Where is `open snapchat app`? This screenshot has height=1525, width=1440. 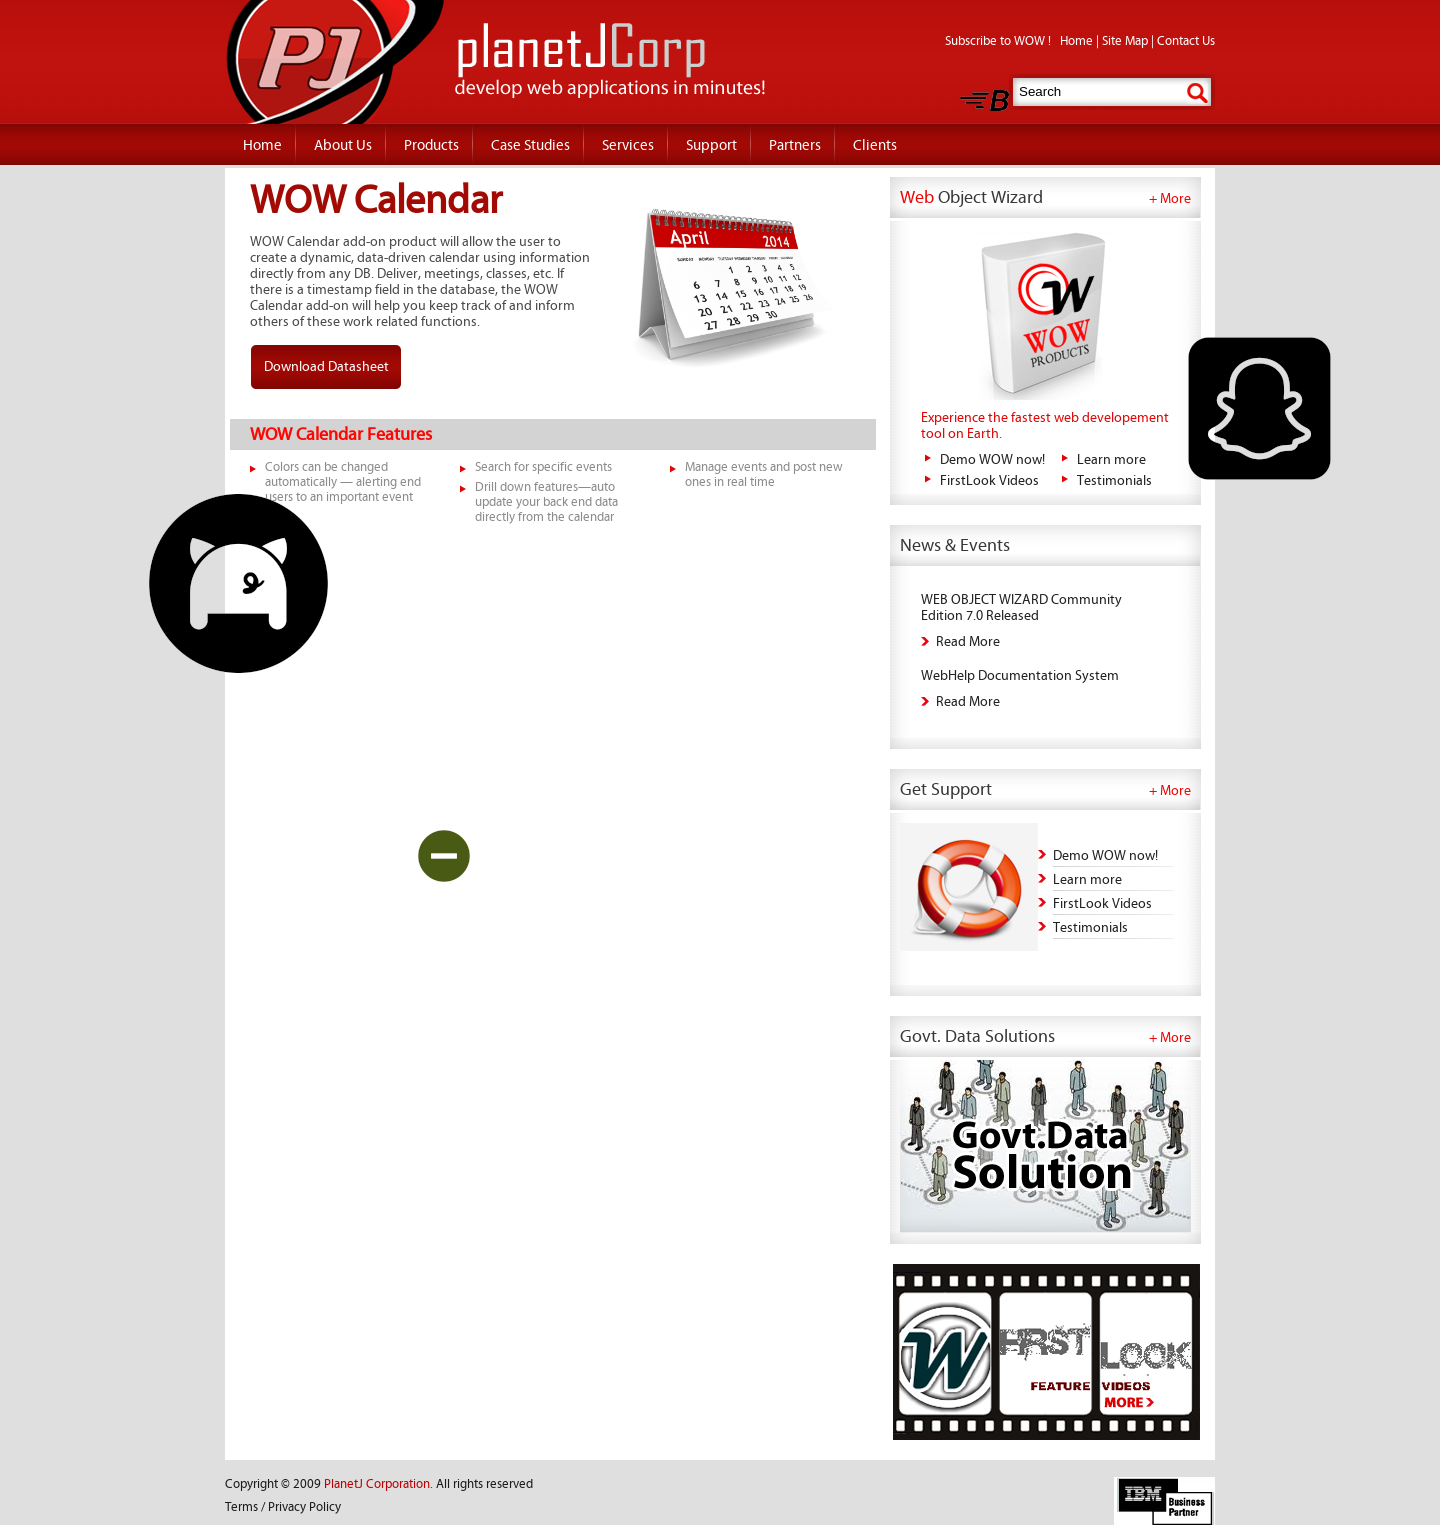 open snapchat app is located at coordinates (1259, 408).